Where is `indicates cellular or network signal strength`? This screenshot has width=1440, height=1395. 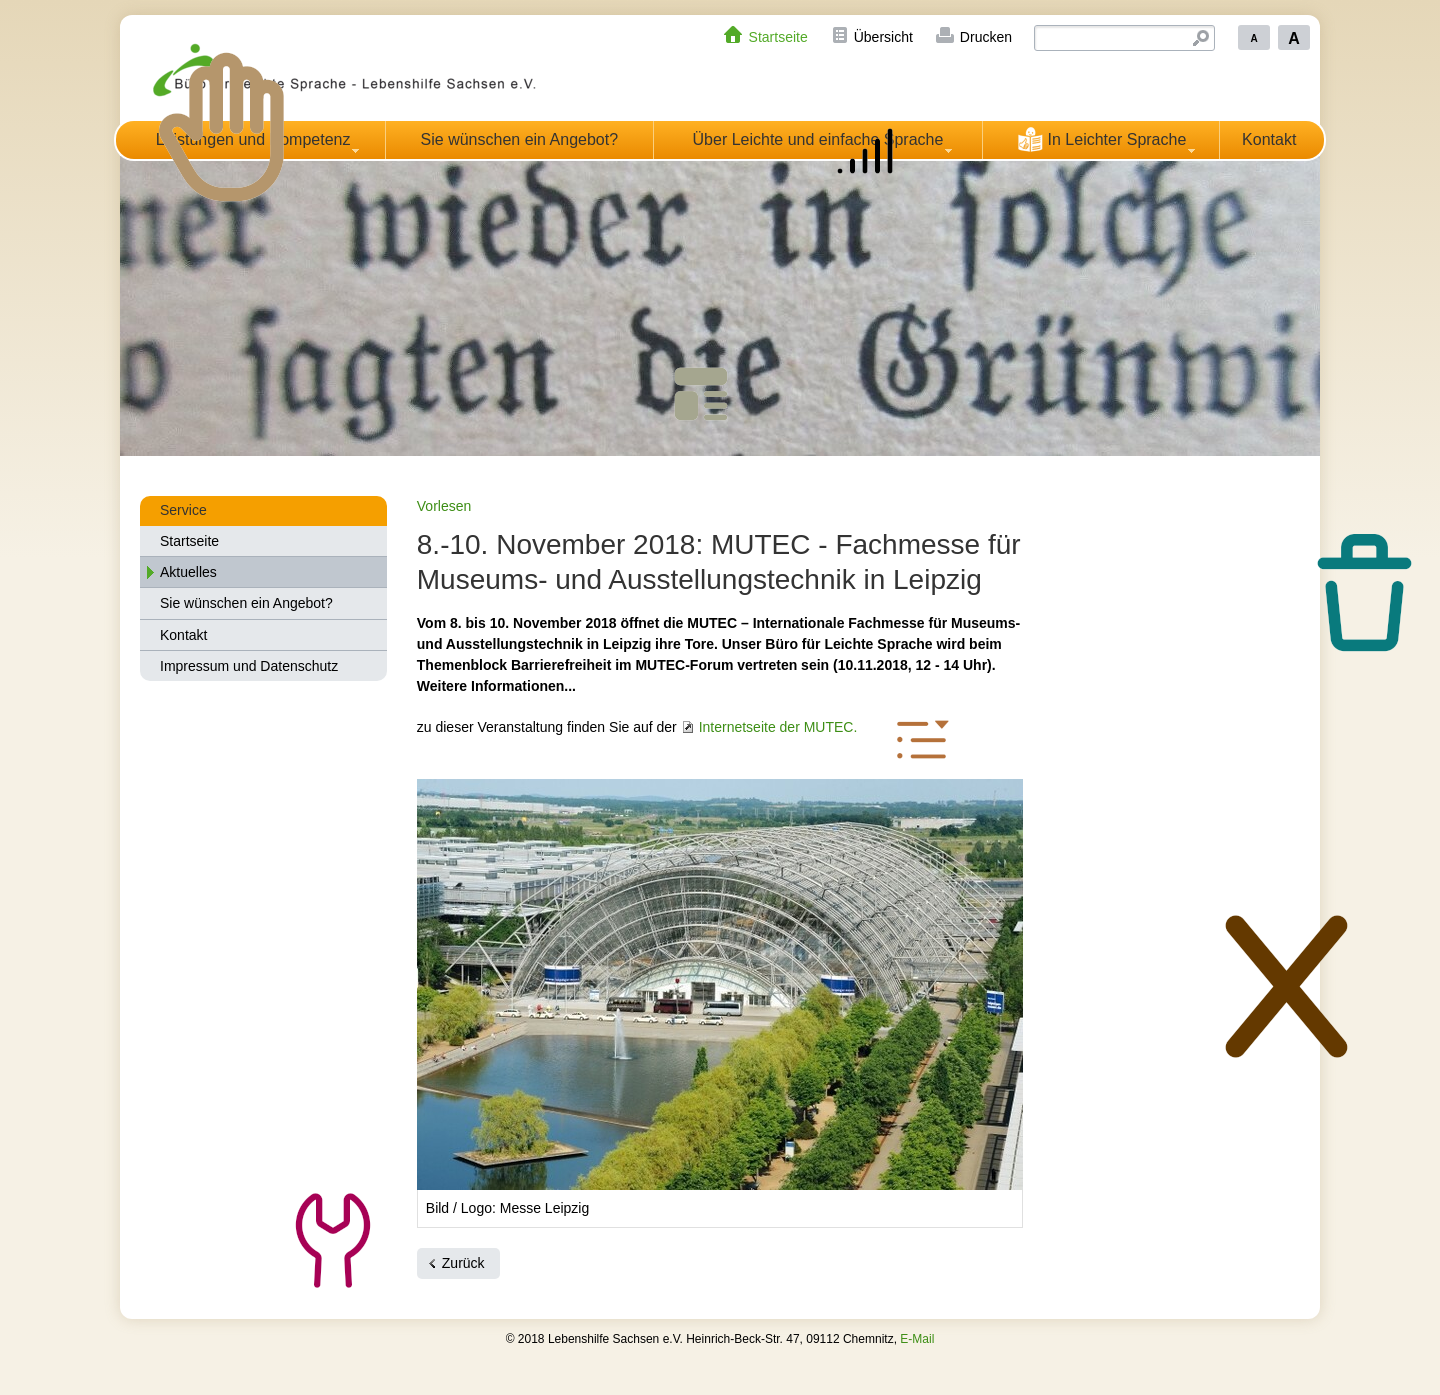
indicates cellular or network signal strength is located at coordinates (865, 151).